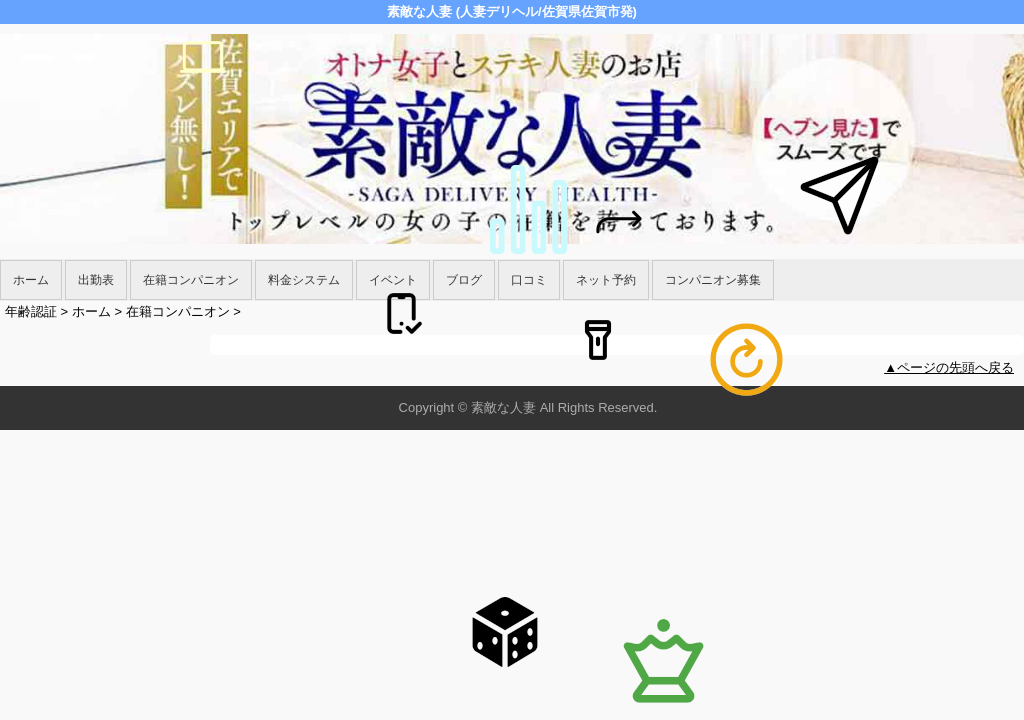  I want to click on select queen piece in chess game, so click(663, 661).